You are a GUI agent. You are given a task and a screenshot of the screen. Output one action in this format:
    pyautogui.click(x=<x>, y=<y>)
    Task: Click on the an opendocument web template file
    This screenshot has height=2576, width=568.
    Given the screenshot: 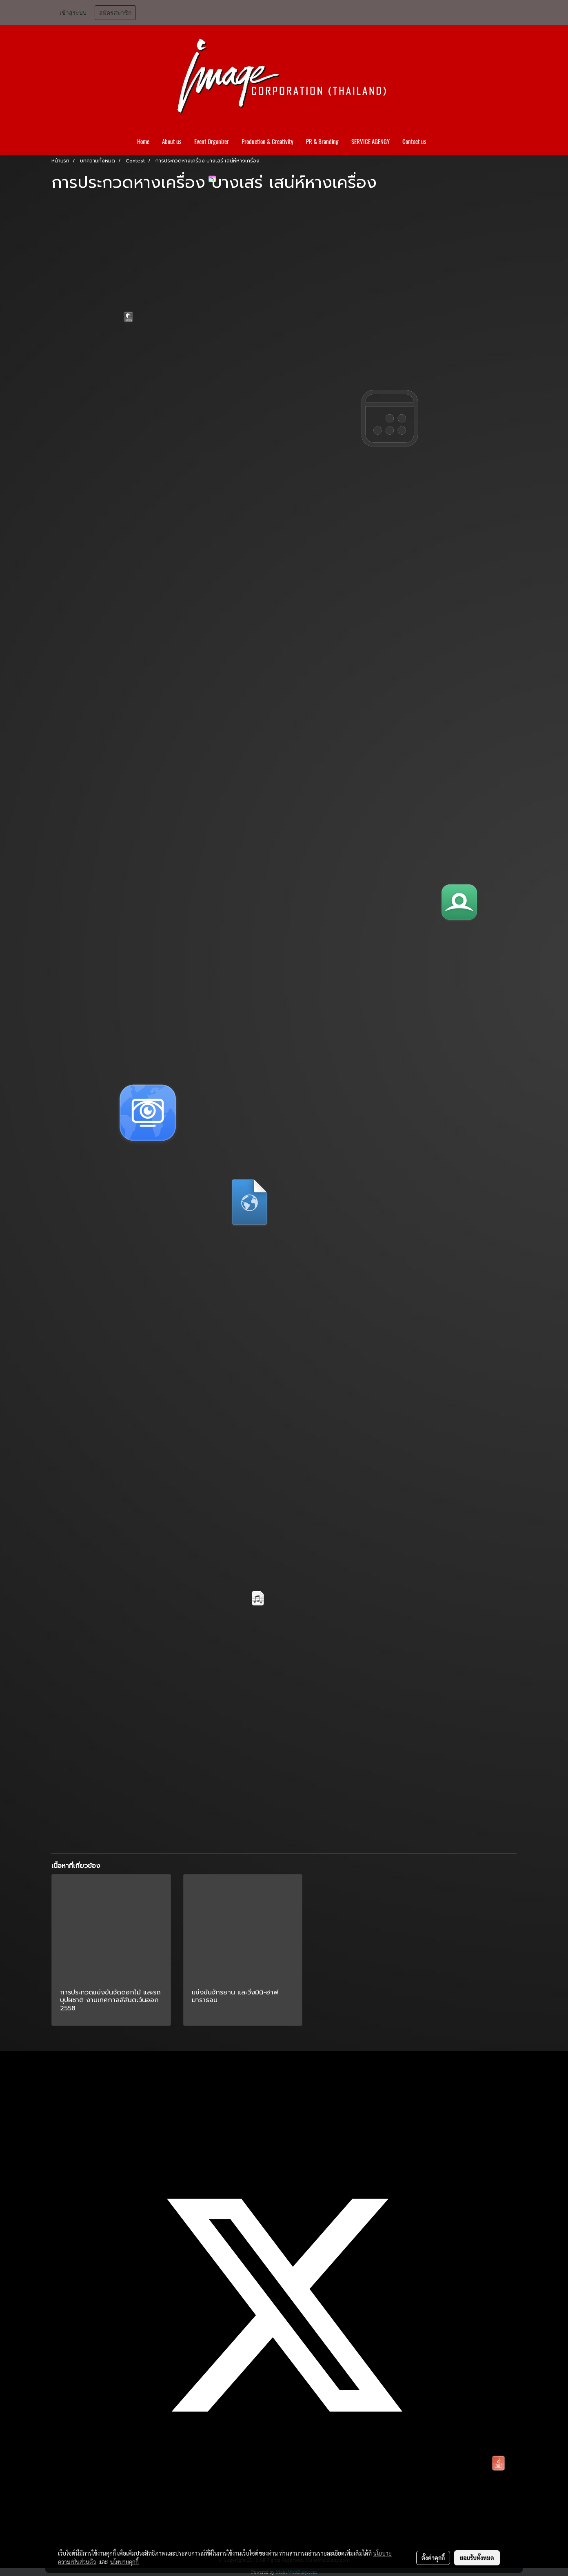 What is the action you would take?
    pyautogui.click(x=249, y=1203)
    